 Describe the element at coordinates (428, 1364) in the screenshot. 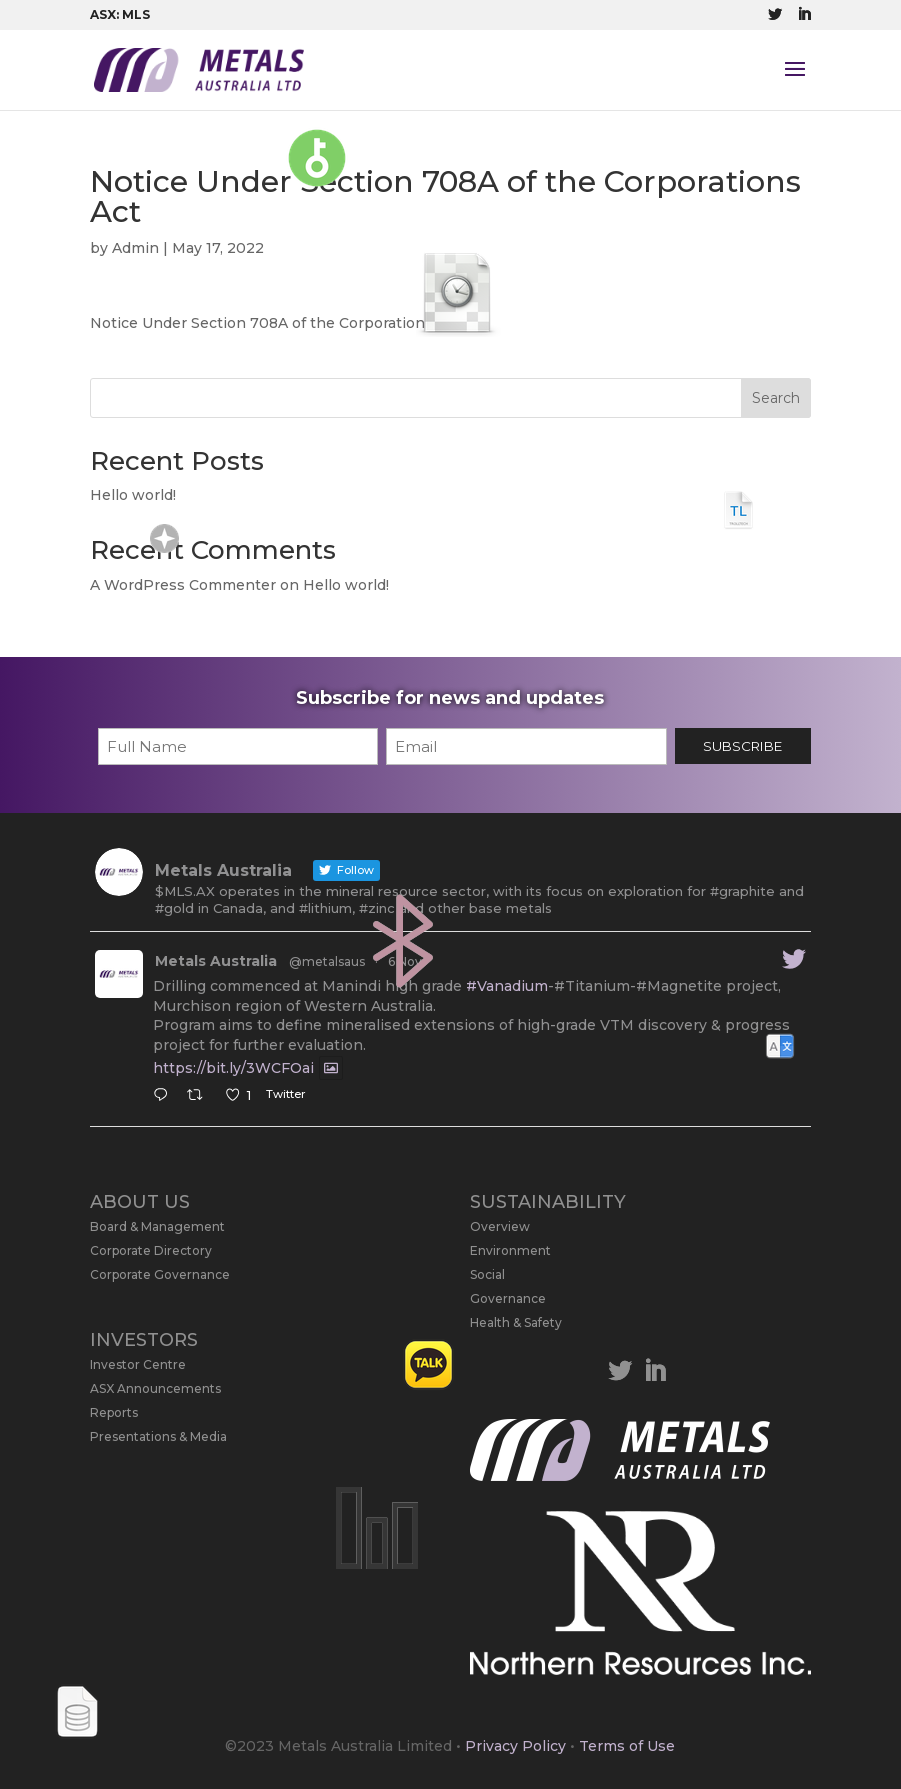

I see `open KakaoTalk messaging app` at that location.